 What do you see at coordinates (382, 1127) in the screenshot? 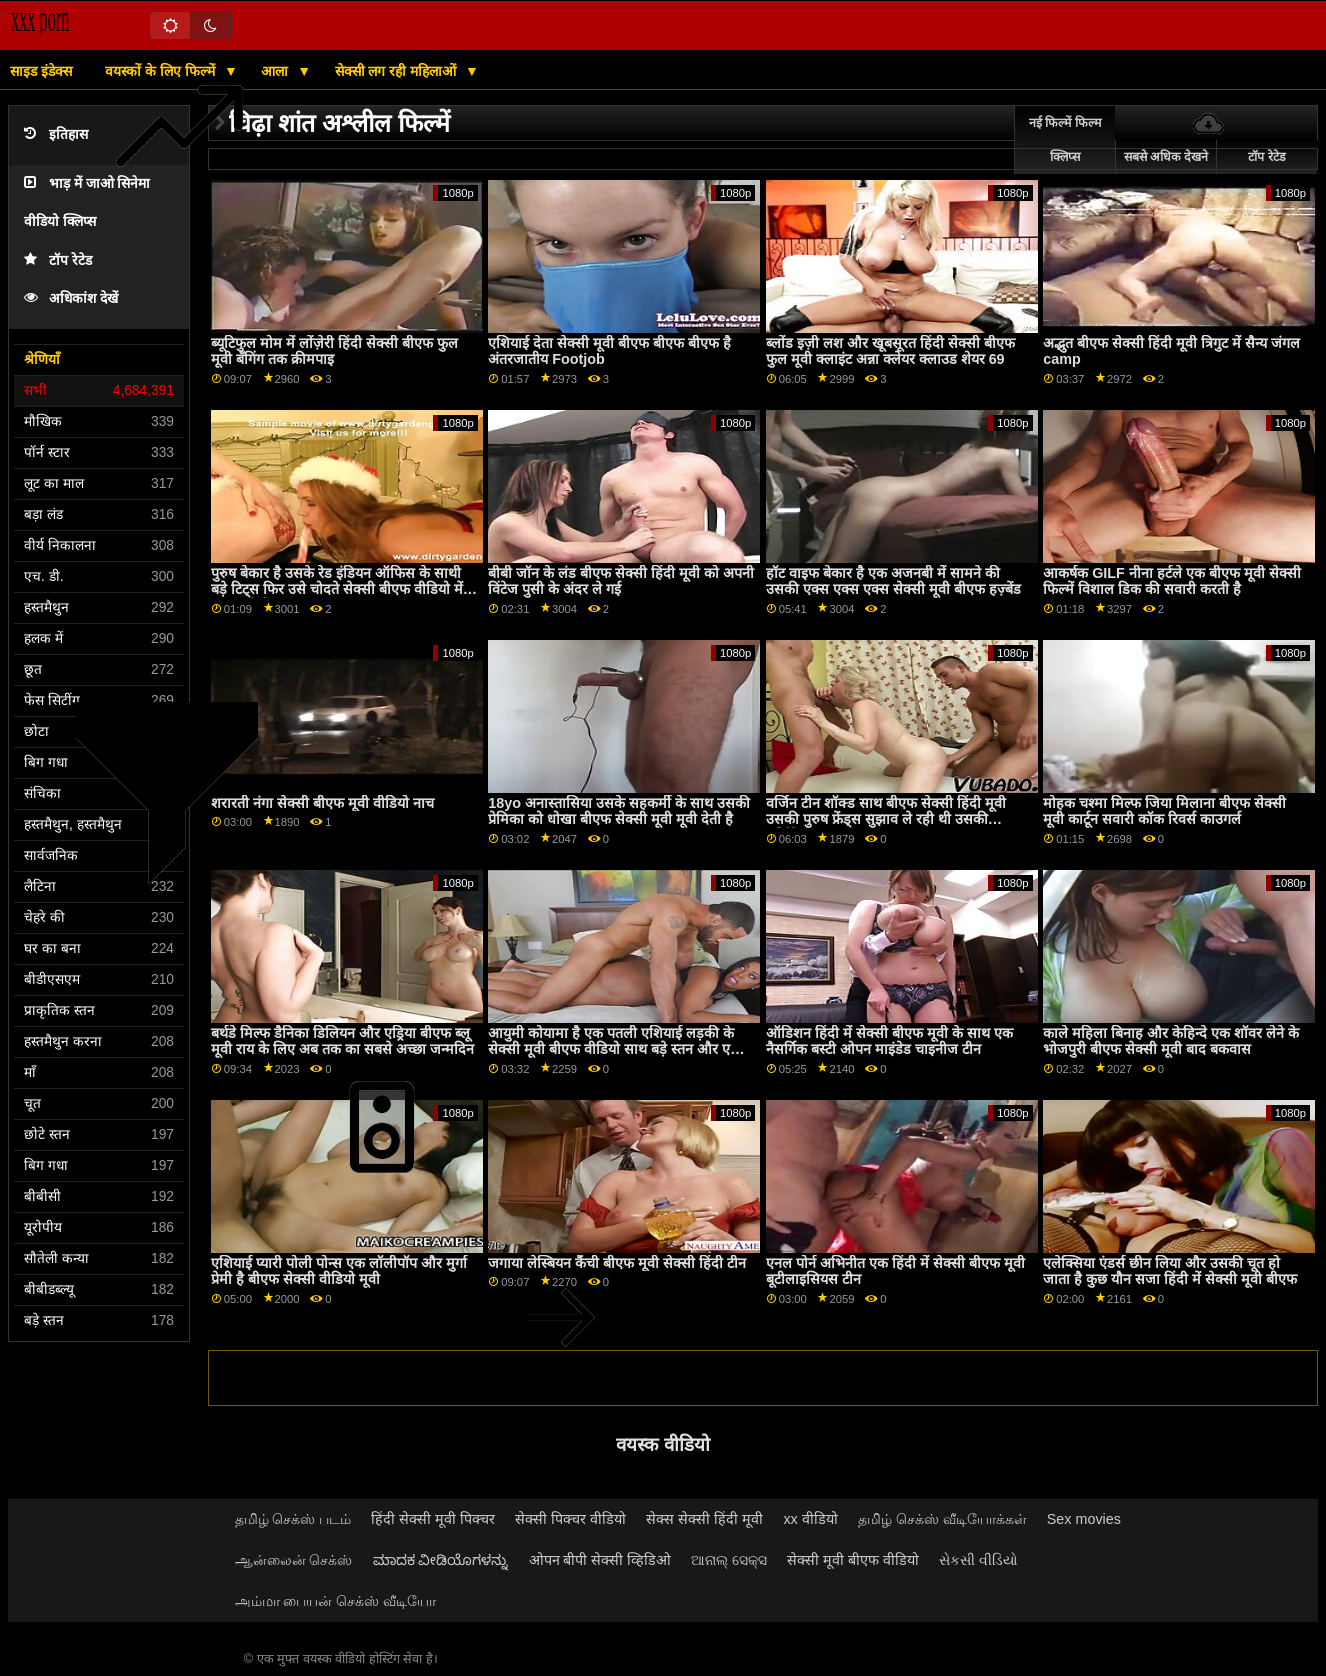
I see `adjust speaker or audio output settings` at bounding box center [382, 1127].